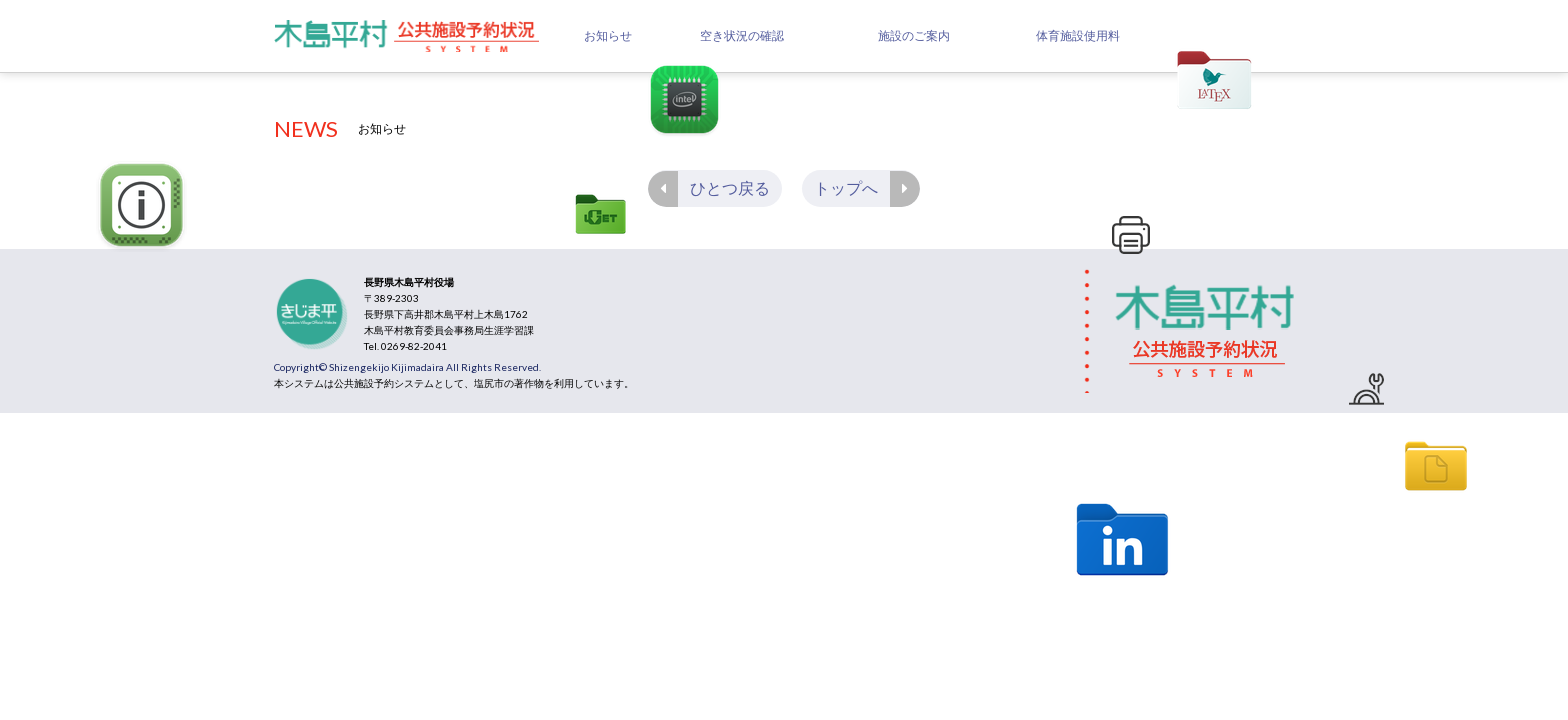 Image resolution: width=1568 pixels, height=720 pixels. Describe the element at coordinates (1366, 389) in the screenshot. I see `access engineering or developer tools` at that location.